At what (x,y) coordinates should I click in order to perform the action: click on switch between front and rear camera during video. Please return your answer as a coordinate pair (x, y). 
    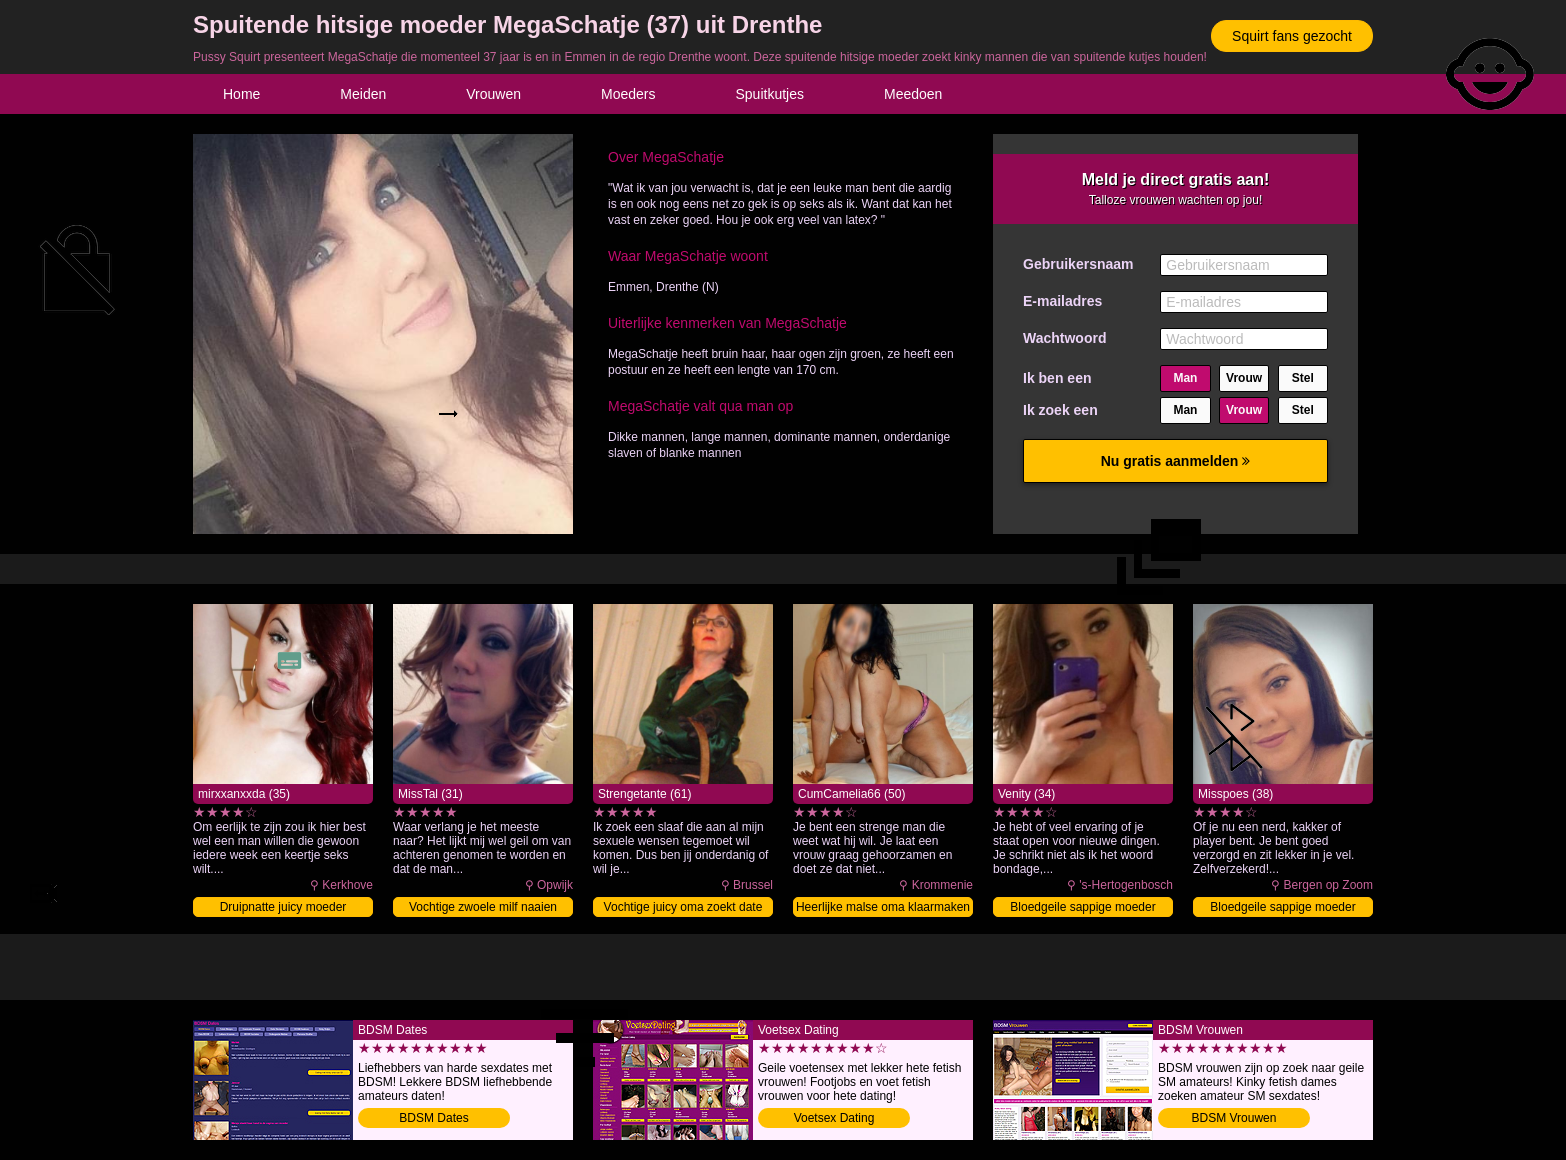
    Looking at the image, I should click on (43, 893).